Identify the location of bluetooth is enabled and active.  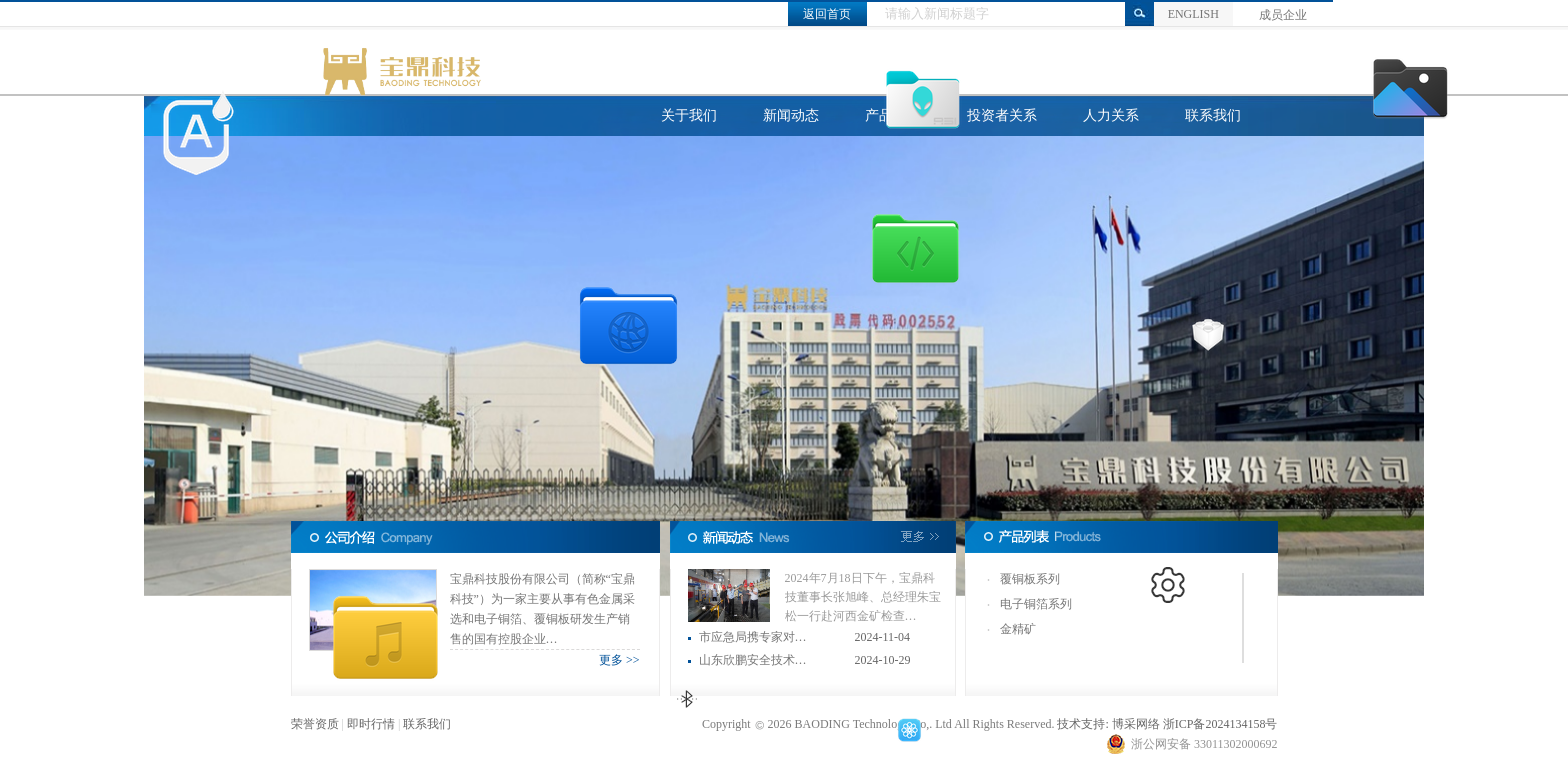
(687, 699).